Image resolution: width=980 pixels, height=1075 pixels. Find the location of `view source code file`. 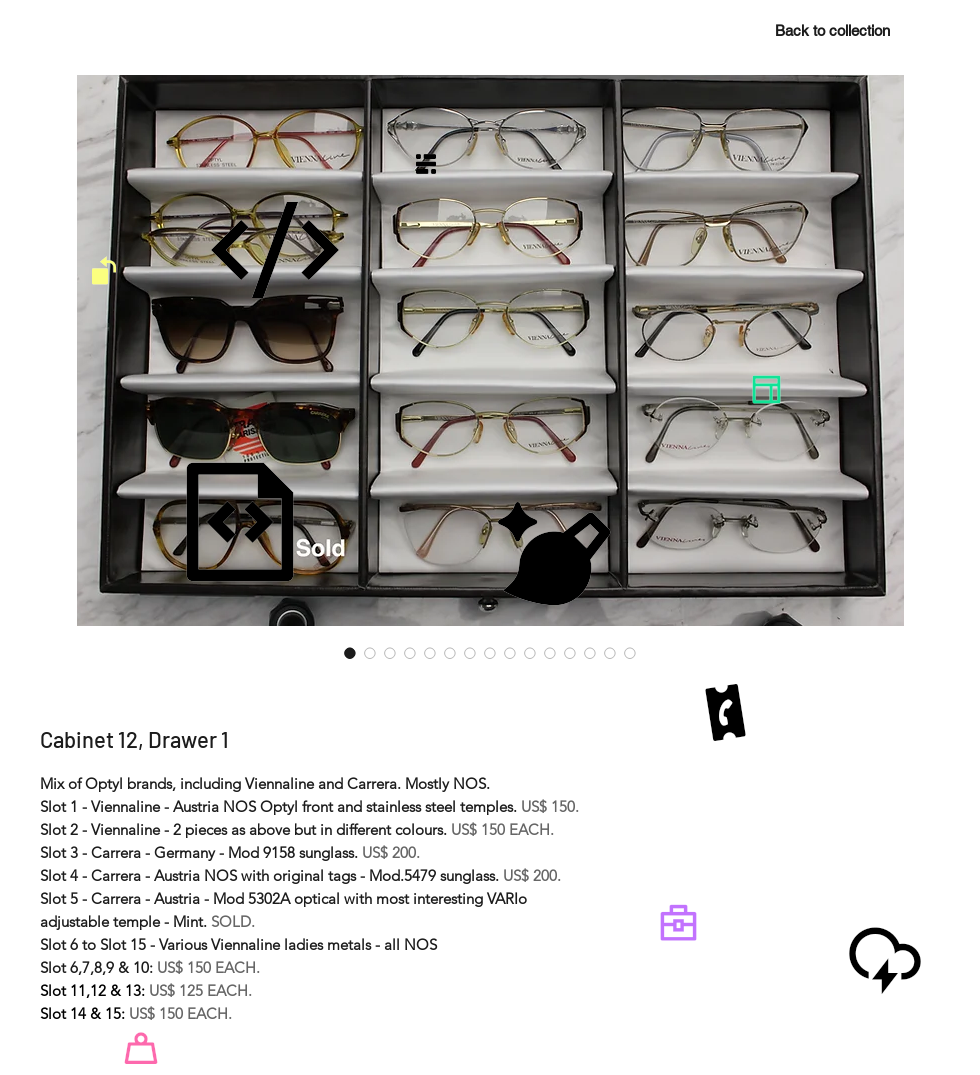

view source code file is located at coordinates (240, 522).